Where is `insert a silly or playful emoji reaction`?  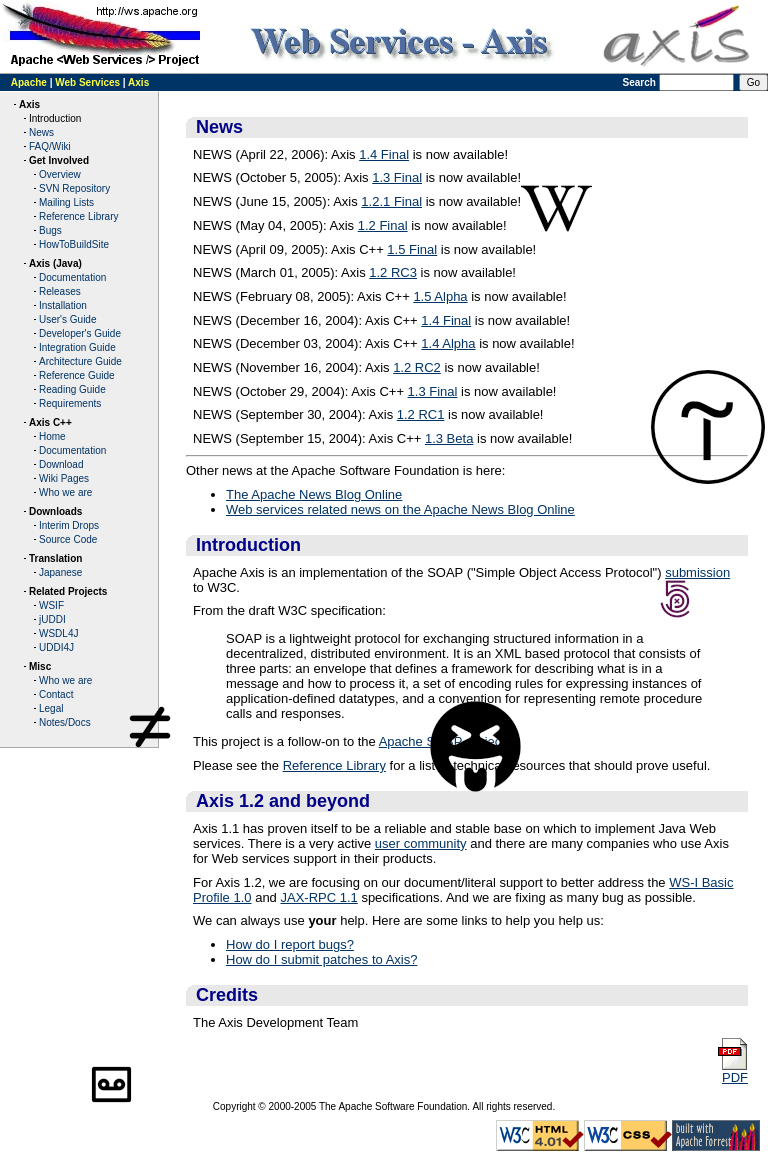 insert a silly or playful emoji reaction is located at coordinates (475, 746).